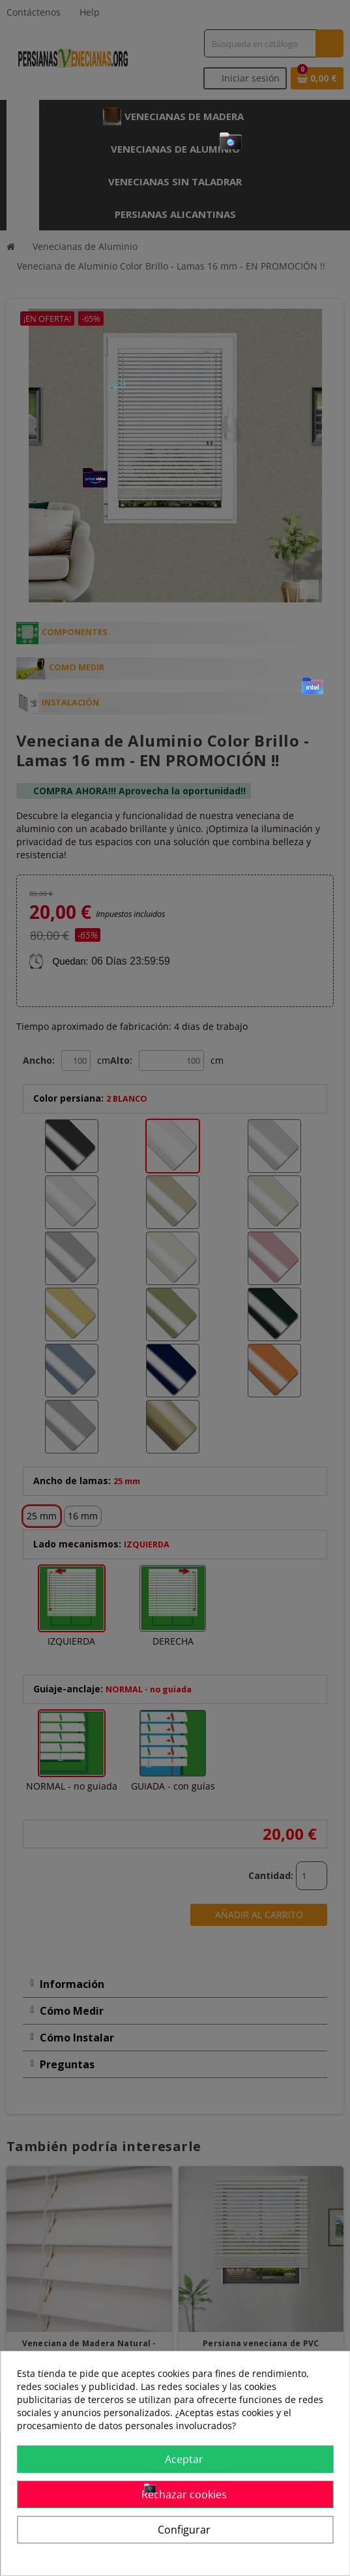 This screenshot has width=350, height=2576. Describe the element at coordinates (116, 385) in the screenshot. I see `reply to all recipients of an email` at that location.